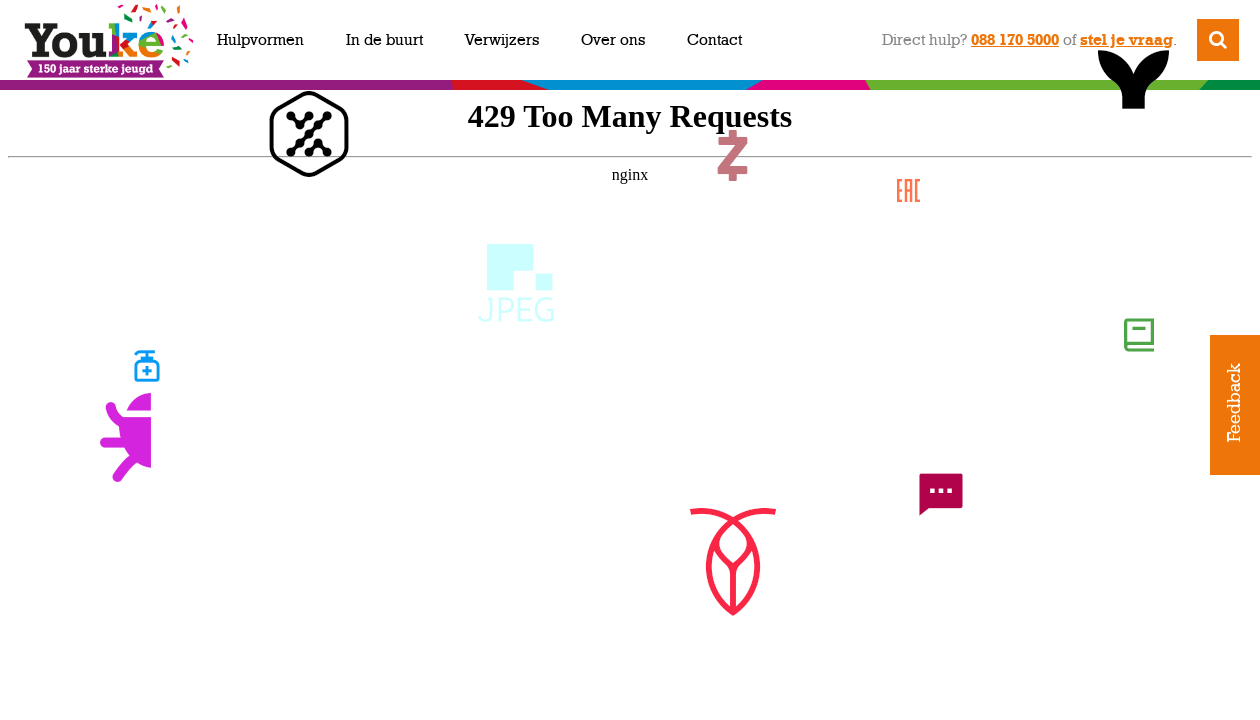 The width and height of the screenshot is (1260, 720). What do you see at coordinates (732, 155) in the screenshot?
I see `send money with zelle` at bounding box center [732, 155].